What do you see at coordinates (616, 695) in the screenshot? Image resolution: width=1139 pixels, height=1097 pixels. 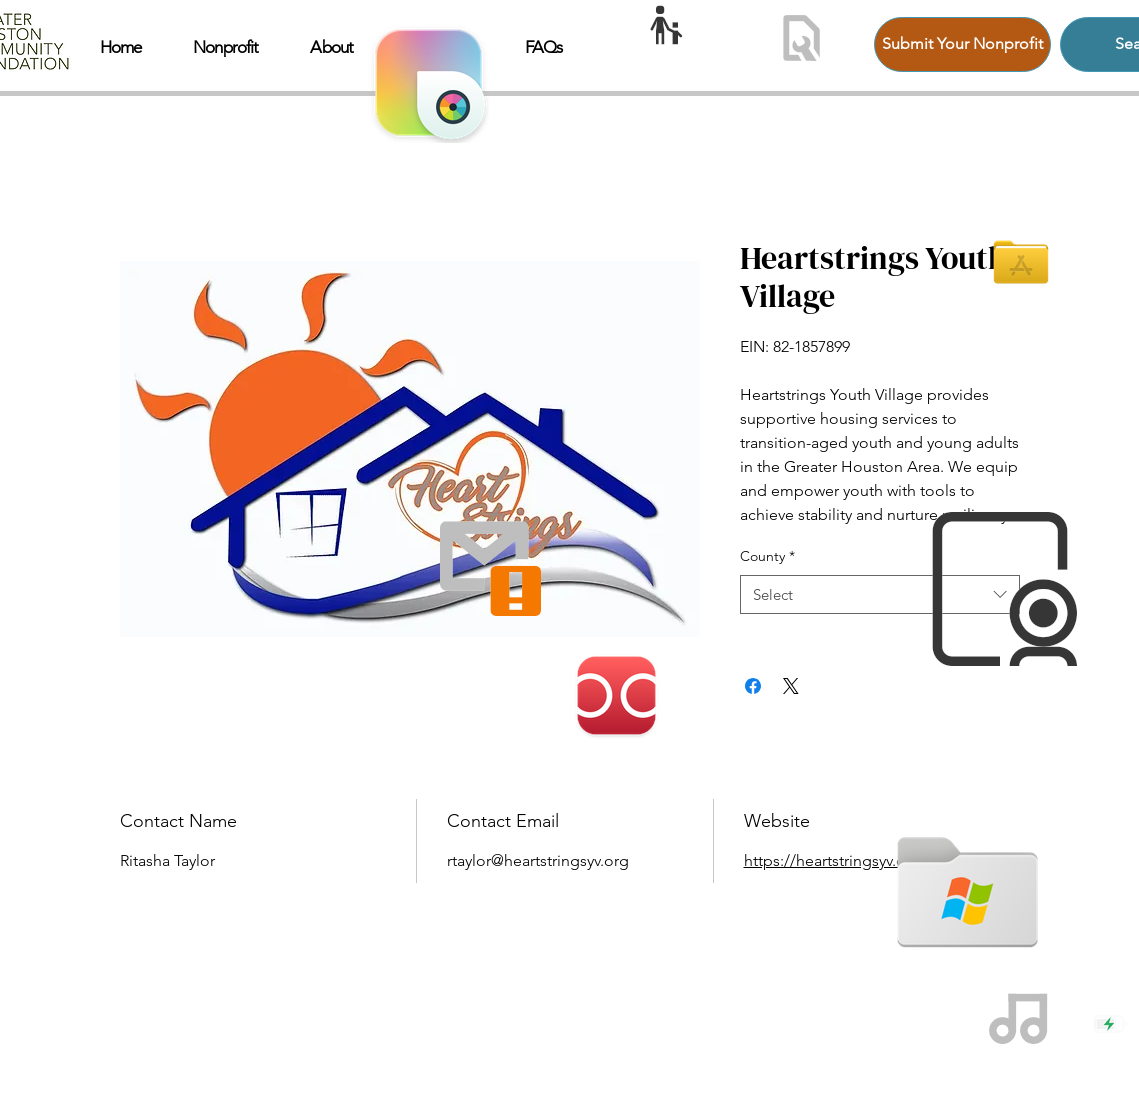 I see `open Double Commander file manager` at bounding box center [616, 695].